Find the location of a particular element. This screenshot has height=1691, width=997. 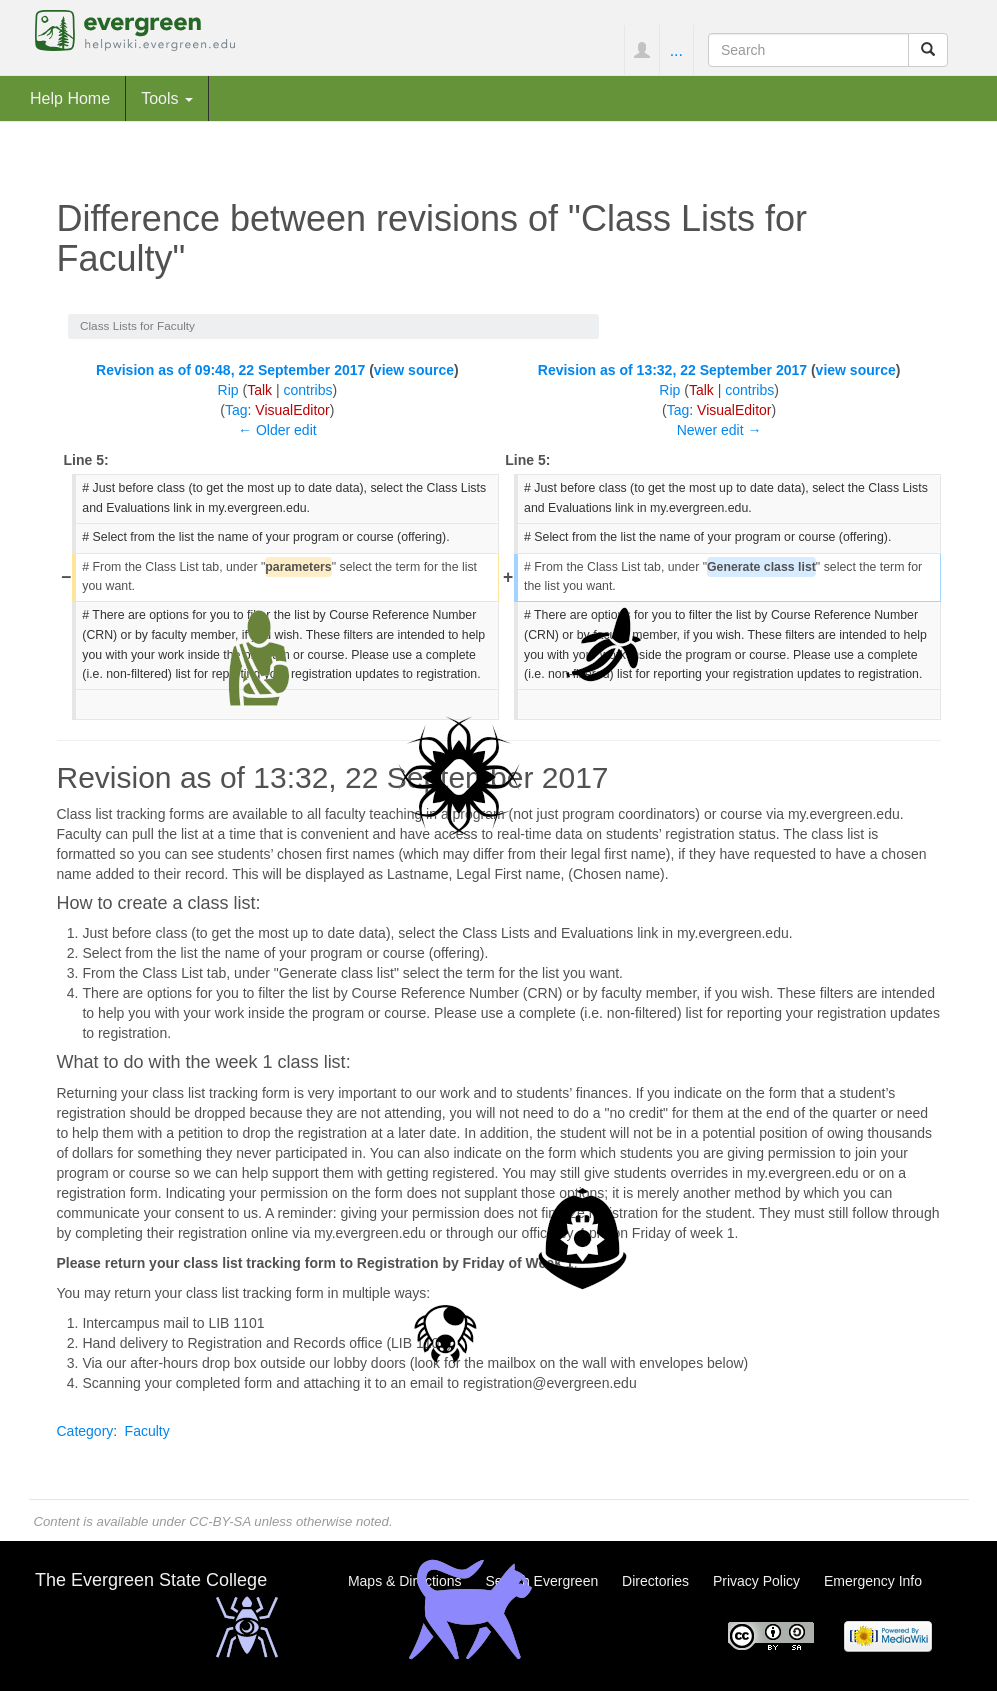

indicates a tick or mite creature in a game context is located at coordinates (444, 1334).